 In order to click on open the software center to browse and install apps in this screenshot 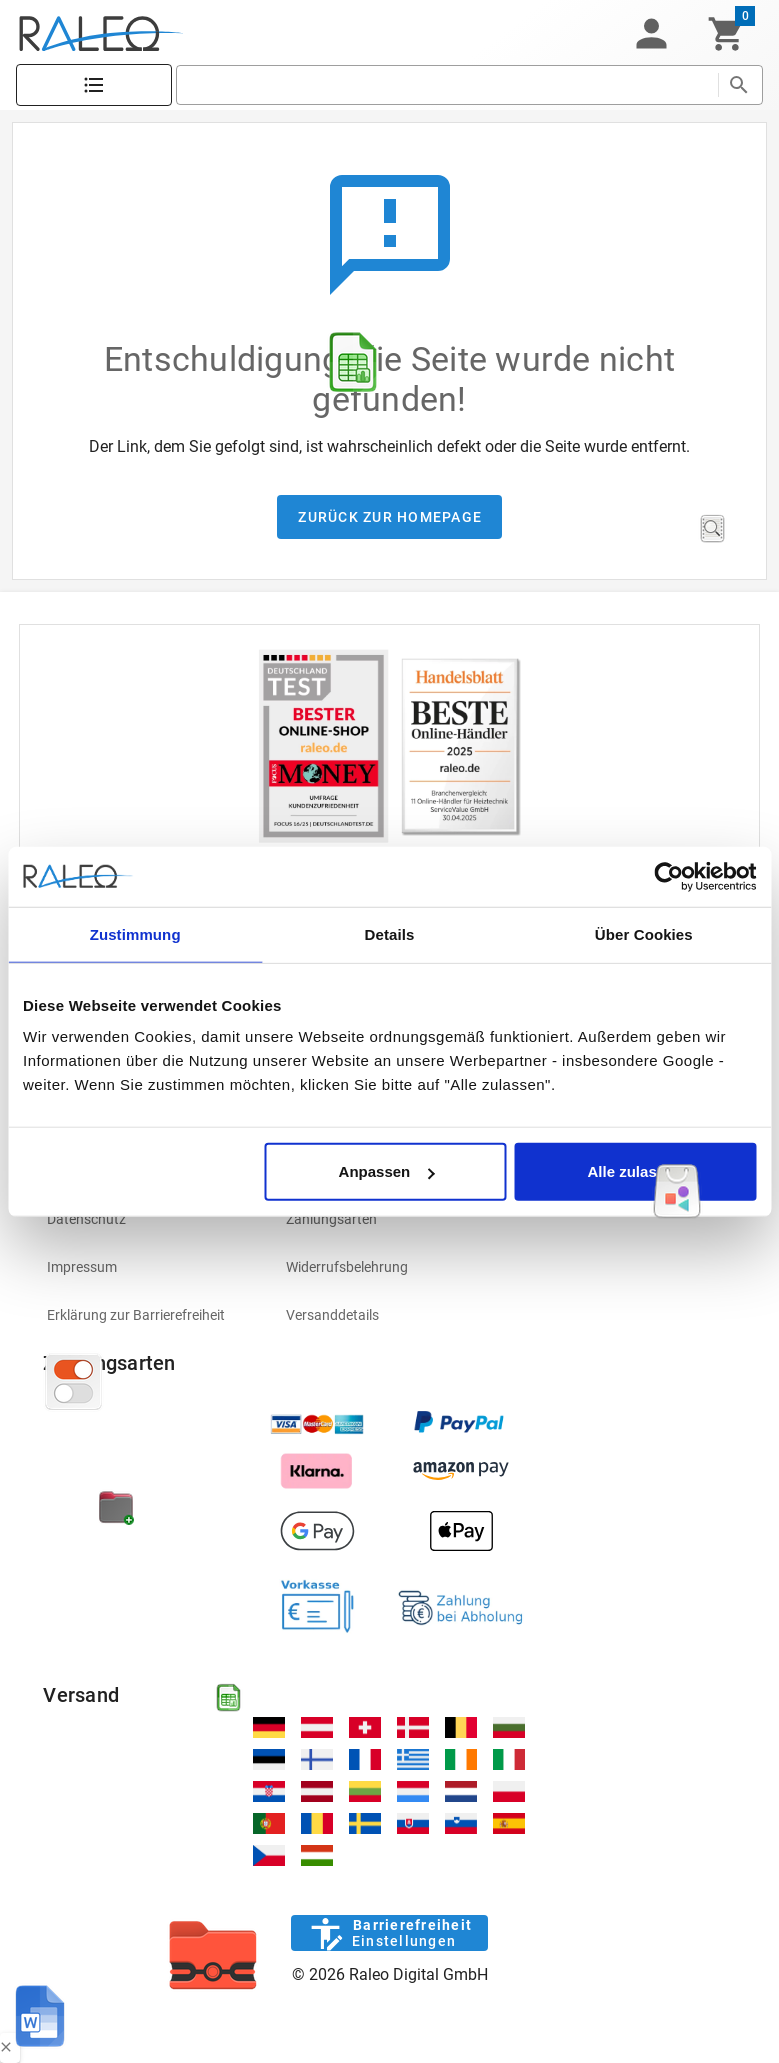, I will do `click(677, 1191)`.